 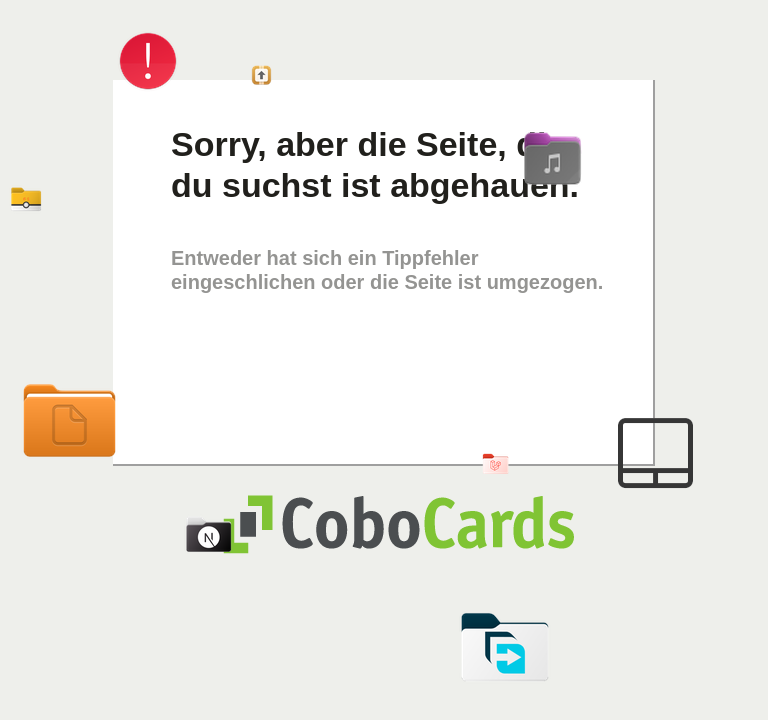 What do you see at coordinates (658, 453) in the screenshot?
I see `touchpad or trackpad input device` at bounding box center [658, 453].